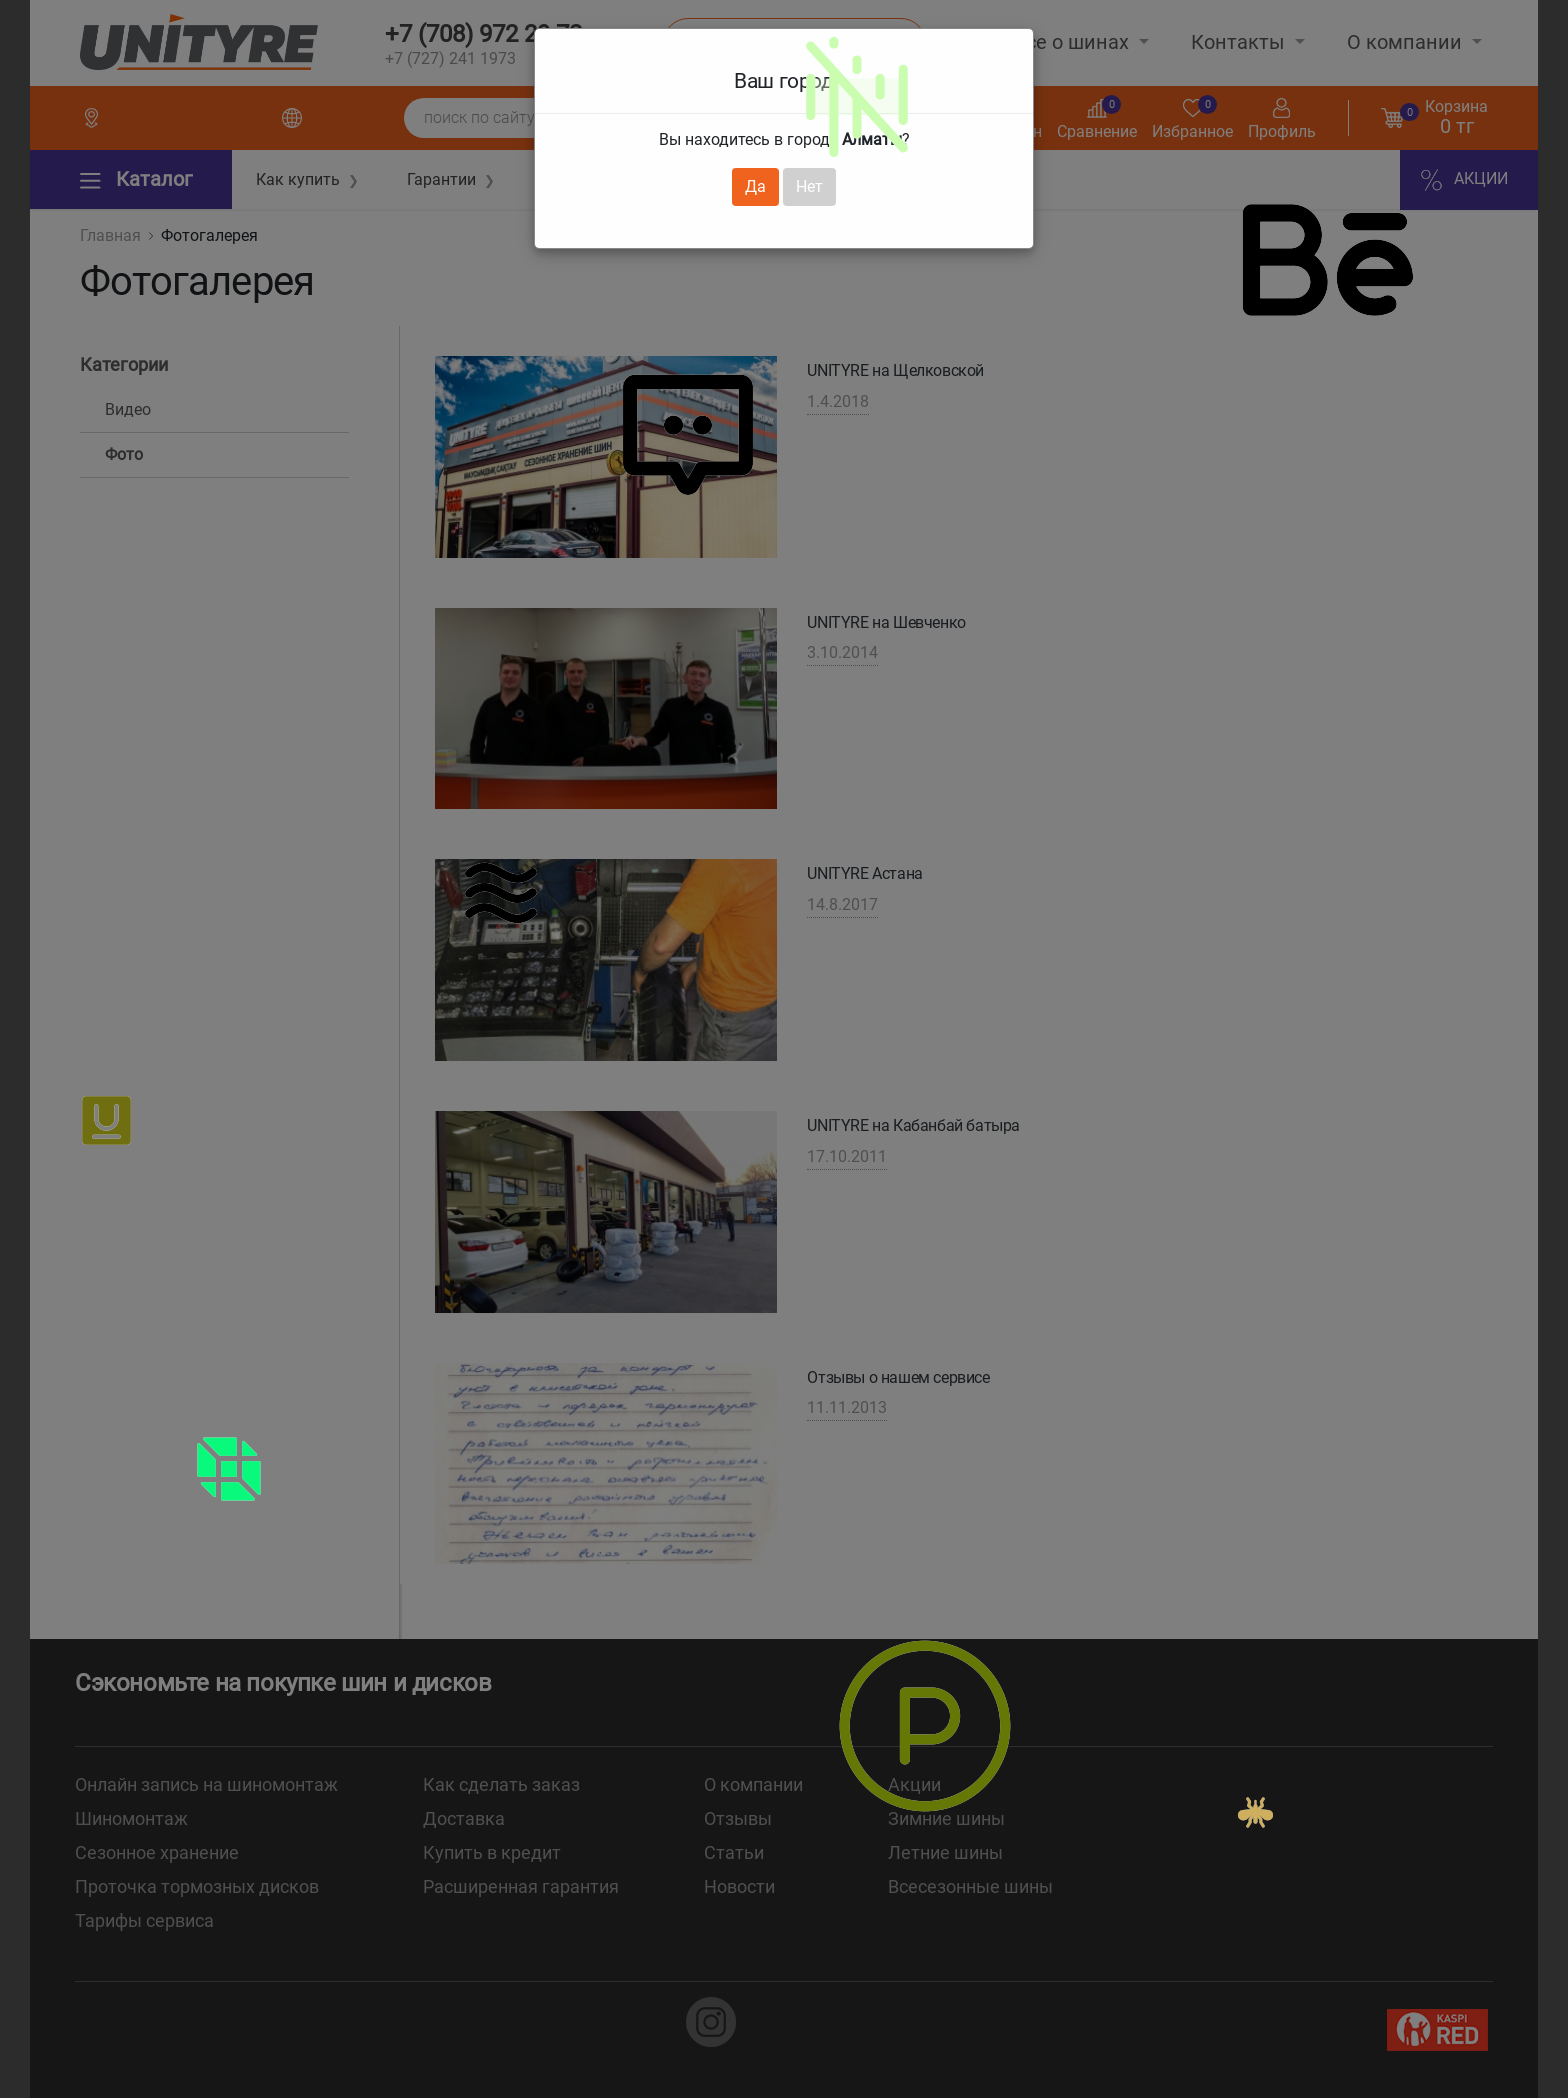  Describe the element at coordinates (1255, 1812) in the screenshot. I see `indicates mosquito or insect activity in the area` at that location.